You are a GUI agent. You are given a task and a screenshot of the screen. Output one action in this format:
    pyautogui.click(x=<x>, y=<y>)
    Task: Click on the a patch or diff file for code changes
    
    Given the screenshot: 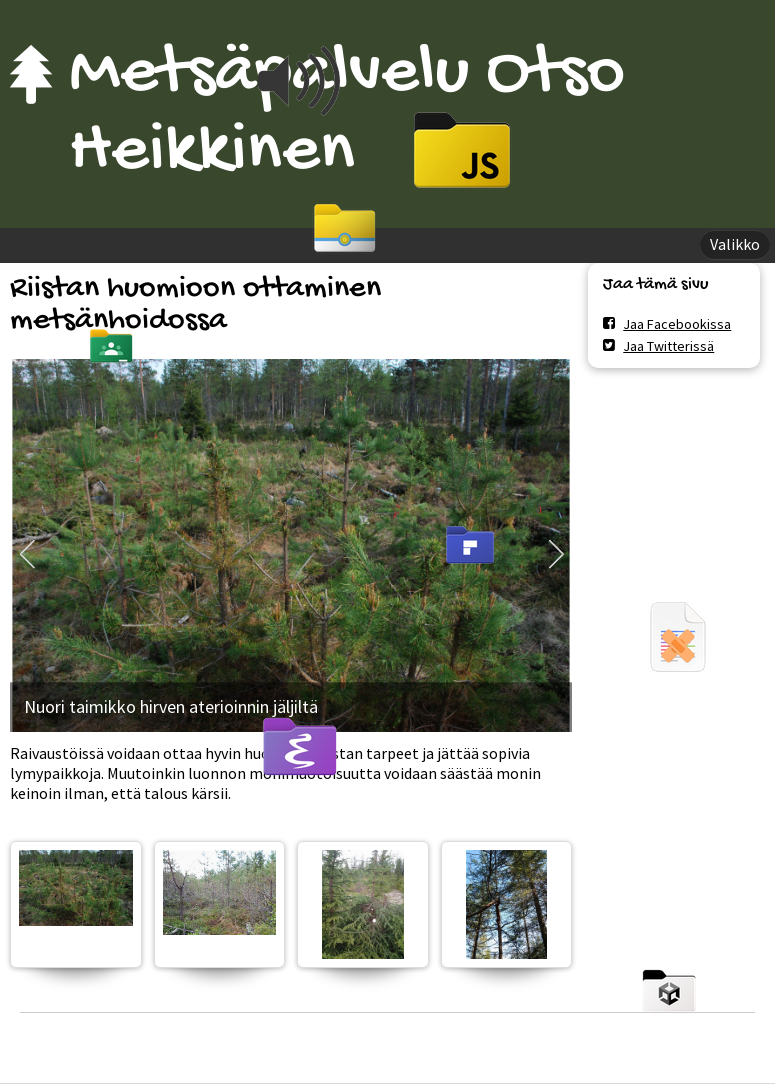 What is the action you would take?
    pyautogui.click(x=678, y=637)
    